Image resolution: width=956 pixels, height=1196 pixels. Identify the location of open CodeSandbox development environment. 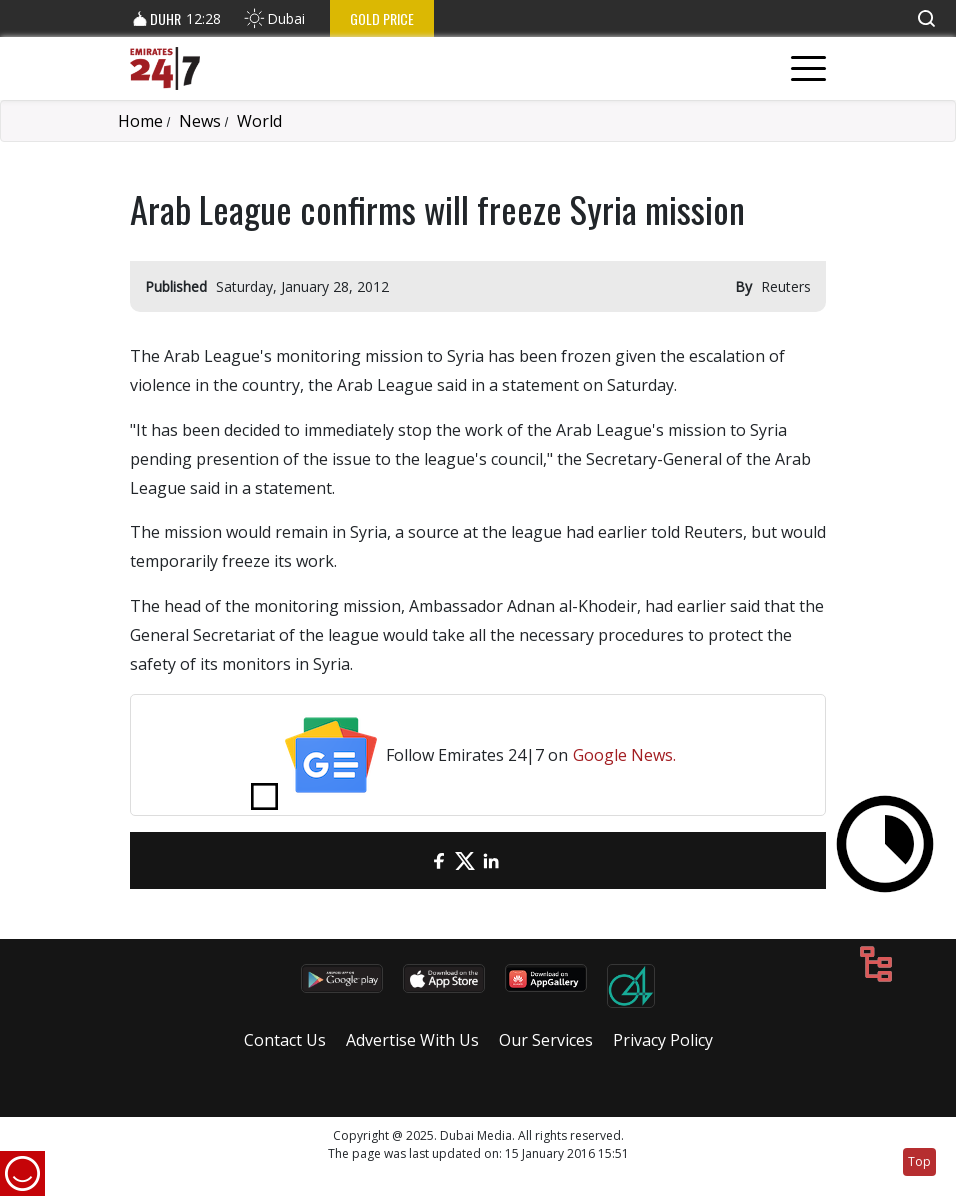
(264, 796).